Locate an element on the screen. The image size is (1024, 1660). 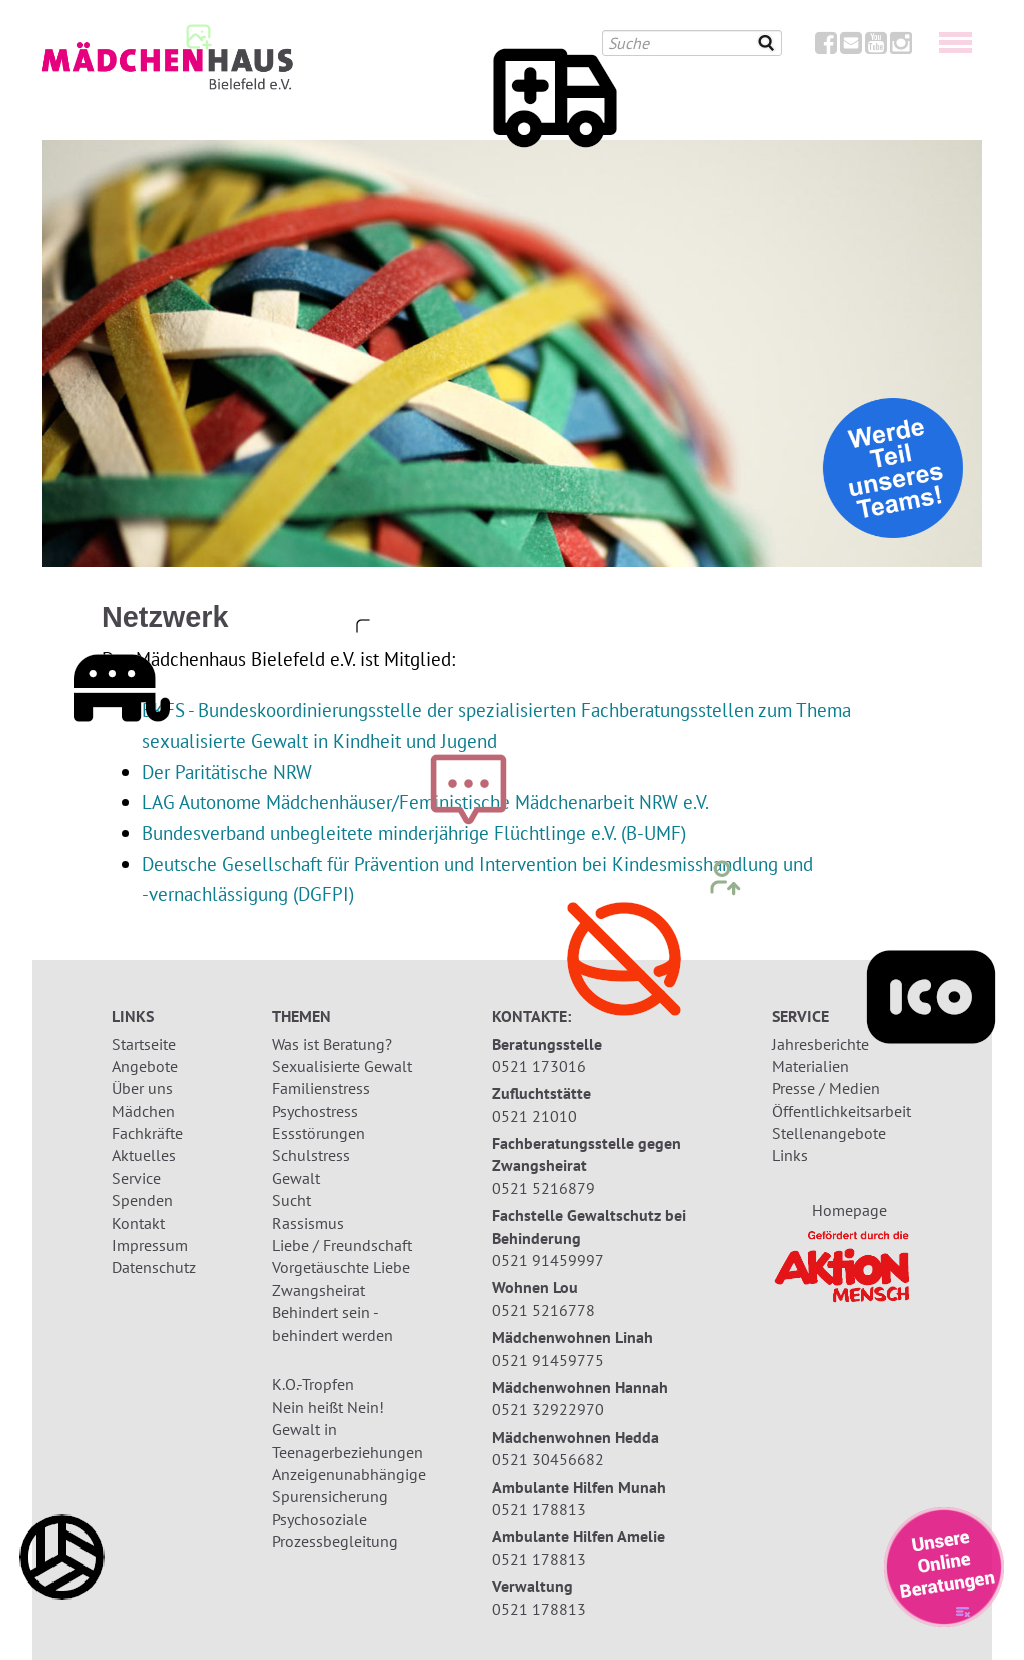
disable 3D or spherical view mode is located at coordinates (624, 959).